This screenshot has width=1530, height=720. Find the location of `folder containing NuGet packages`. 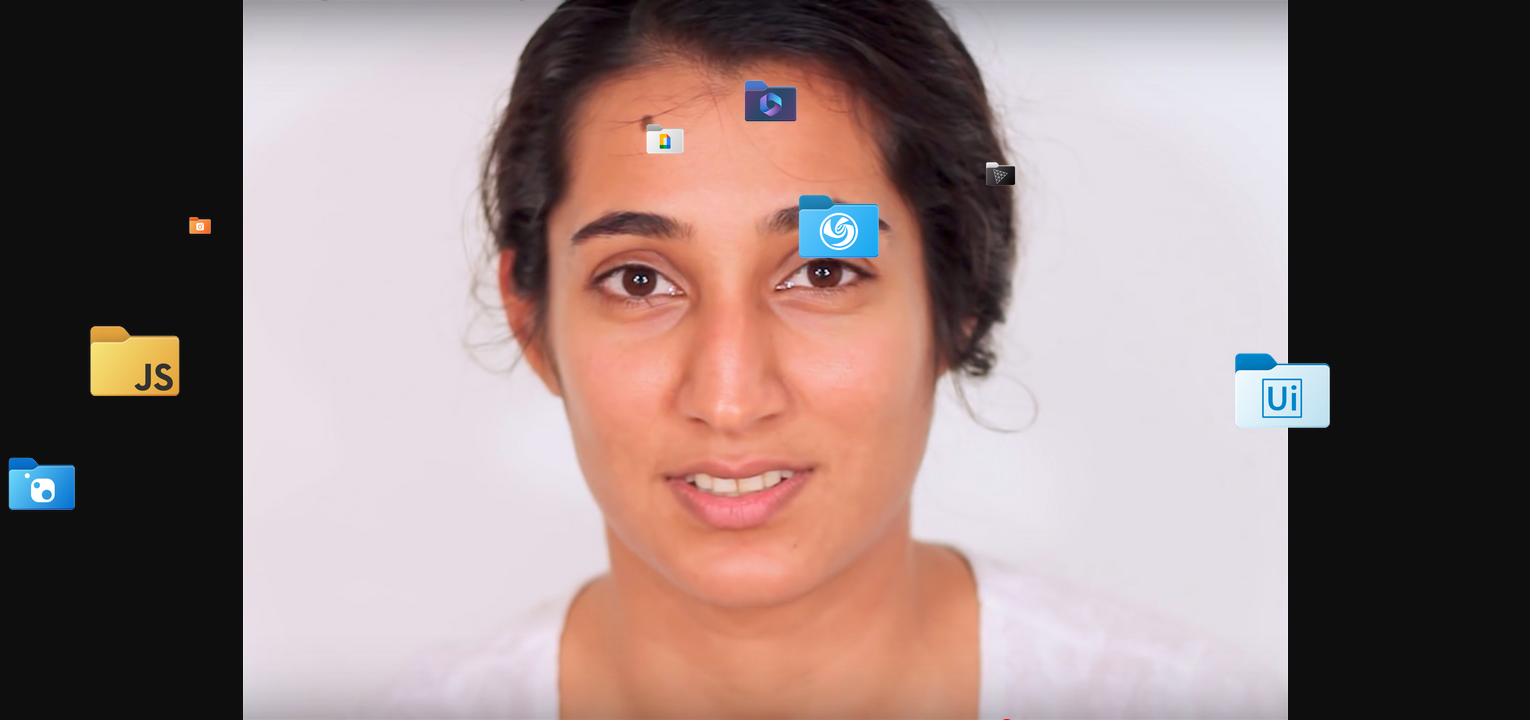

folder containing NuGet packages is located at coordinates (41, 485).